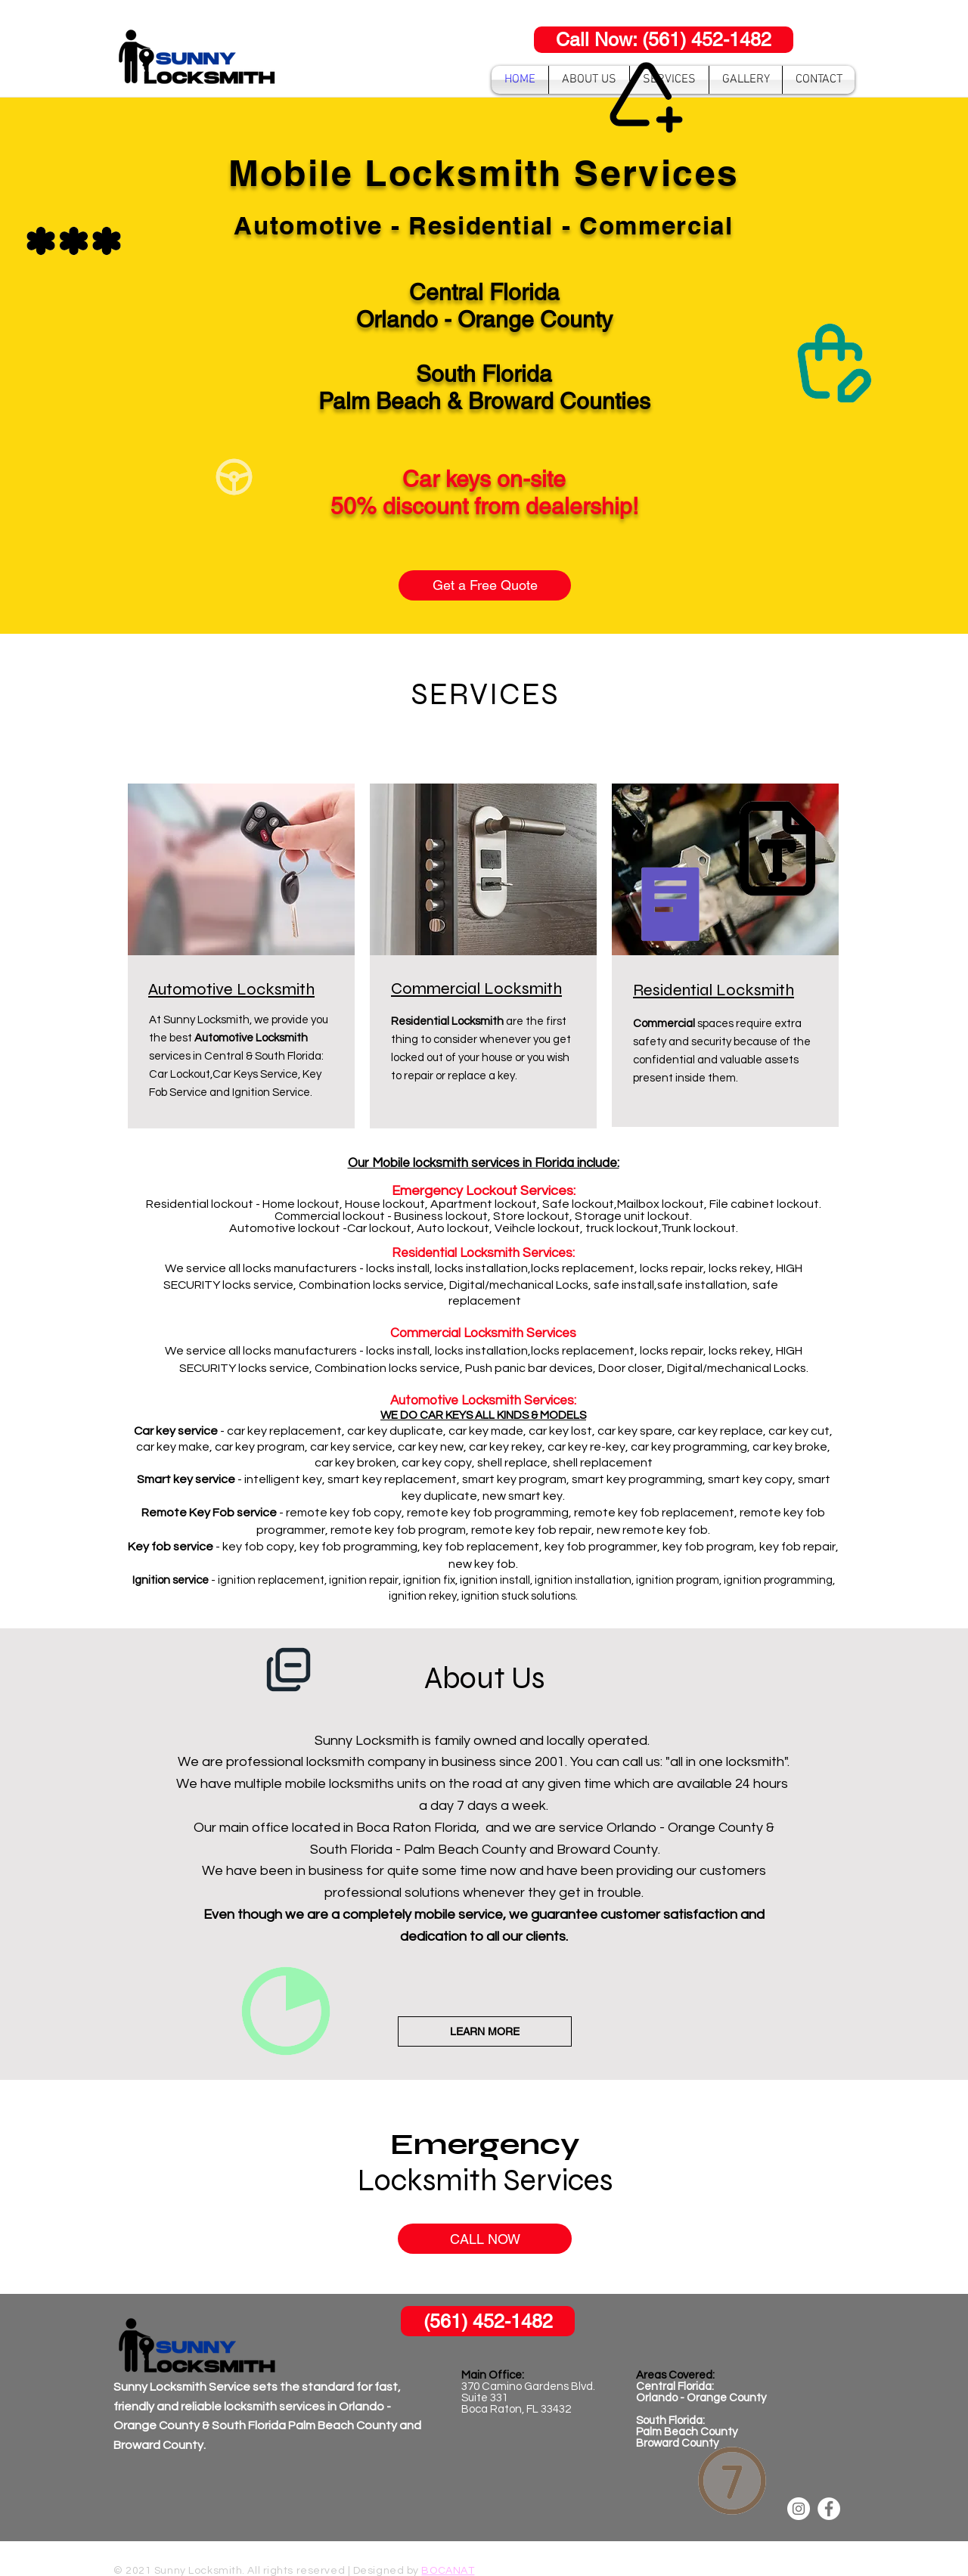 The width and height of the screenshot is (968, 2576). Describe the element at coordinates (234, 476) in the screenshot. I see `access vehicle or driving controls` at that location.